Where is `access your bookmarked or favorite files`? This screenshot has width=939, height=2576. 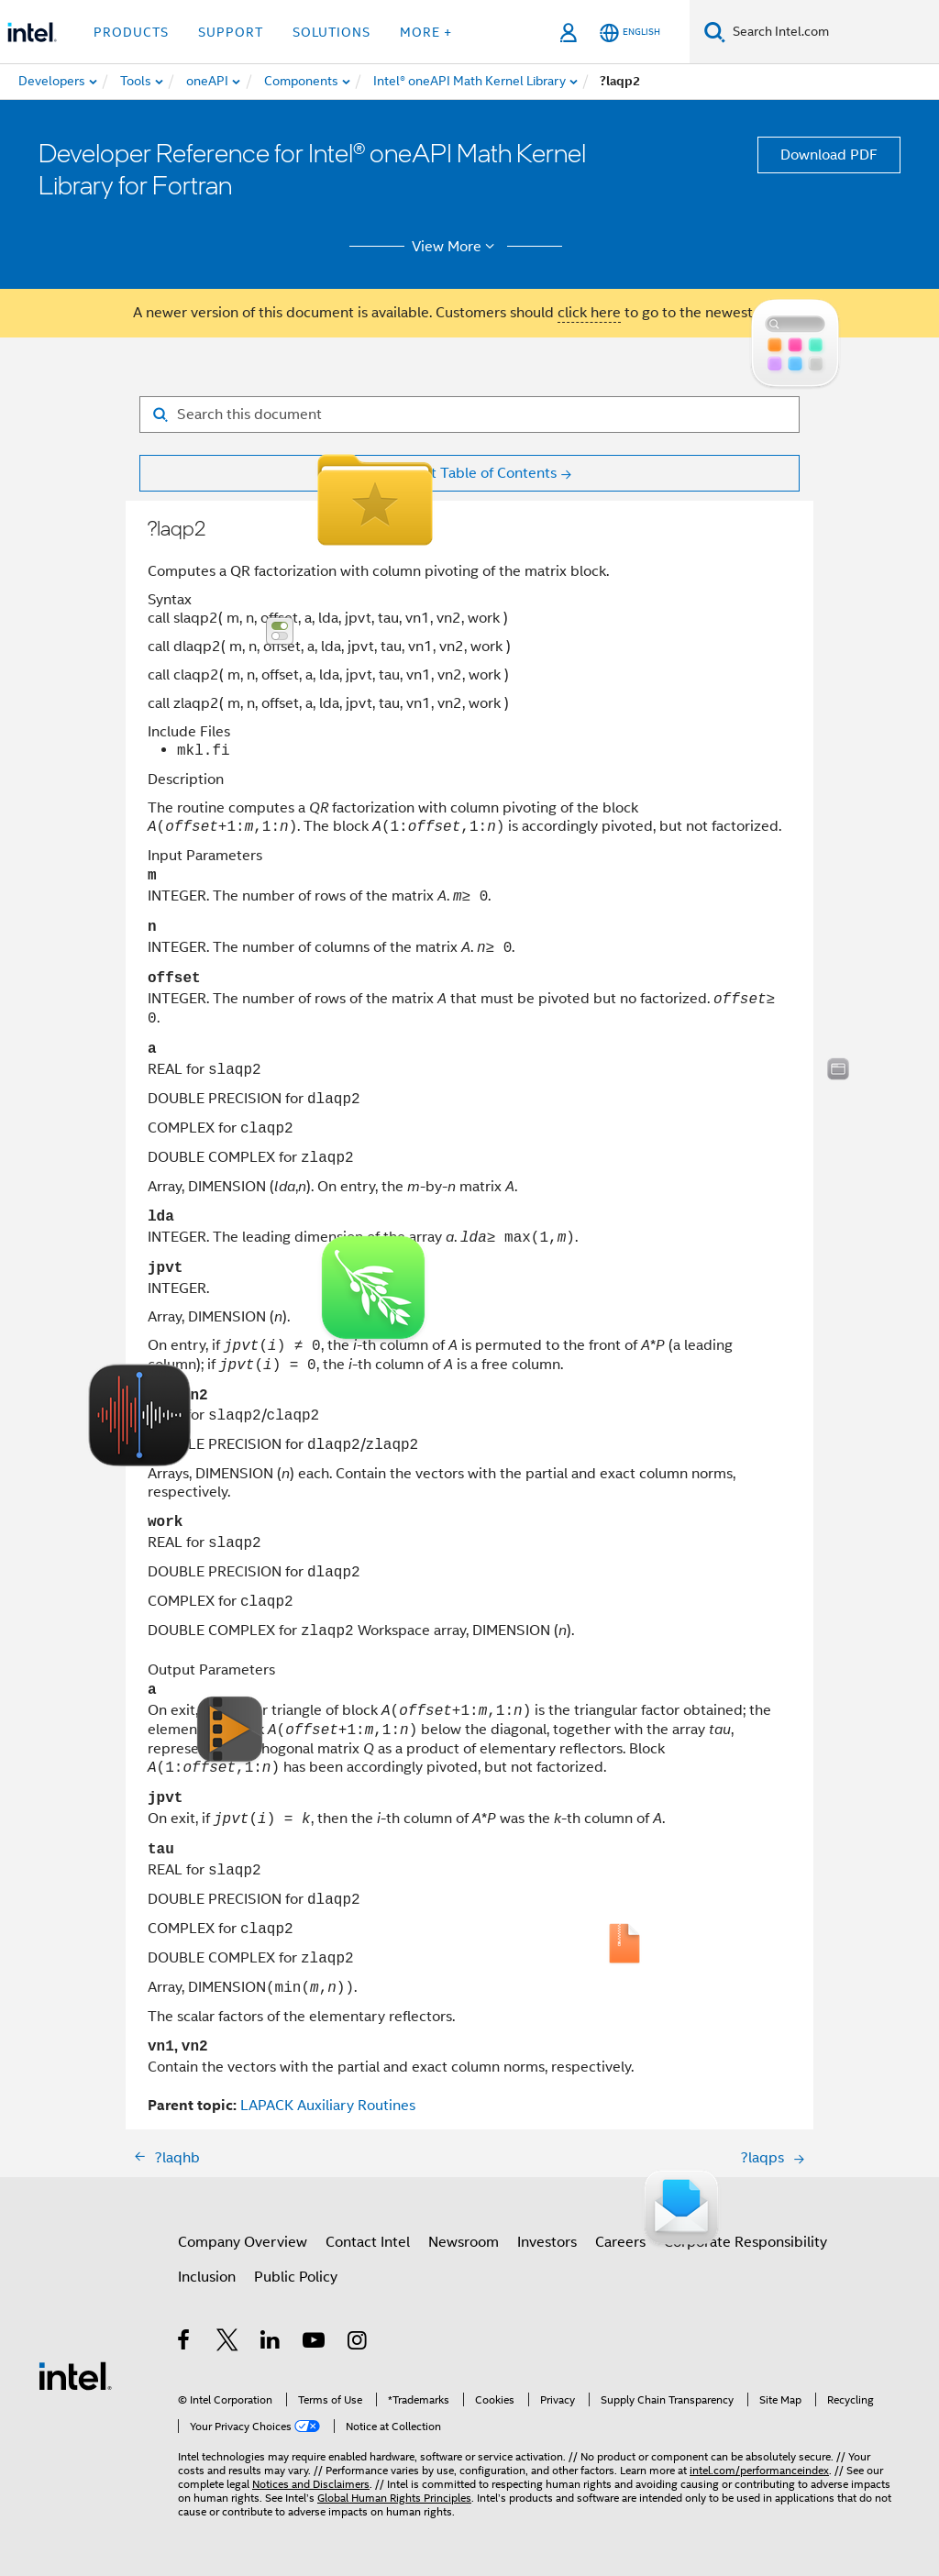
access your bookmarked or favorite files is located at coordinates (375, 500).